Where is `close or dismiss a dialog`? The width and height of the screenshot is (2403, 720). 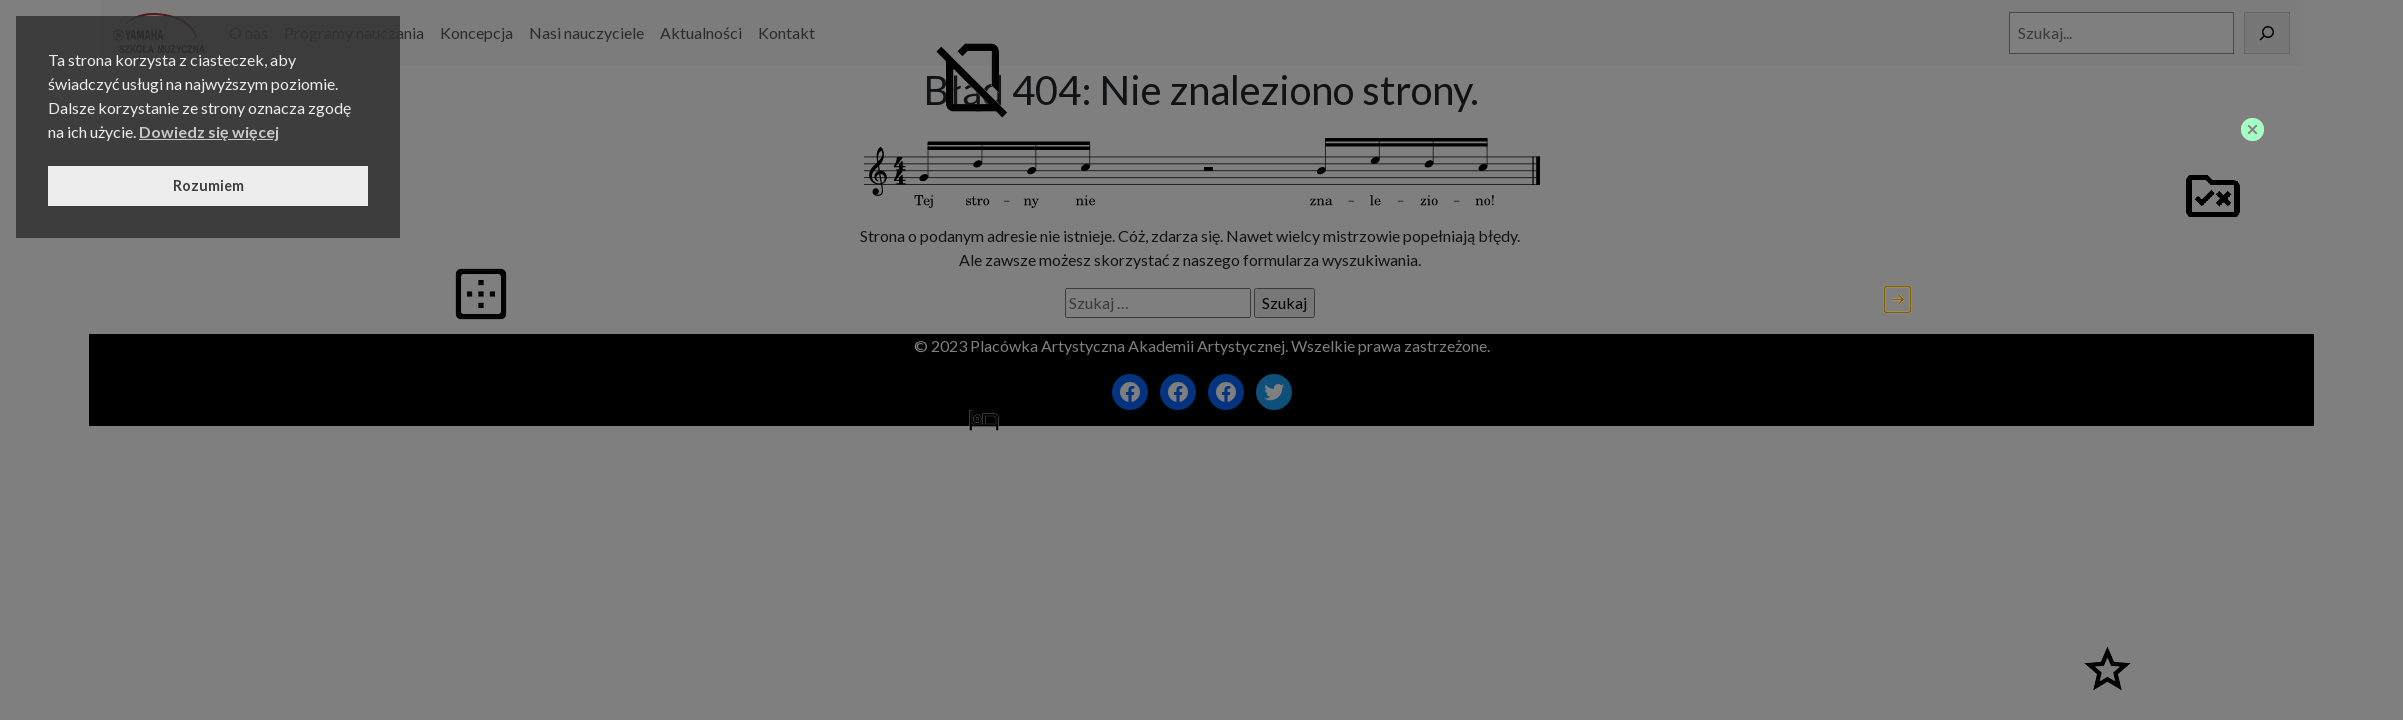 close or dismiss a dialog is located at coordinates (2252, 129).